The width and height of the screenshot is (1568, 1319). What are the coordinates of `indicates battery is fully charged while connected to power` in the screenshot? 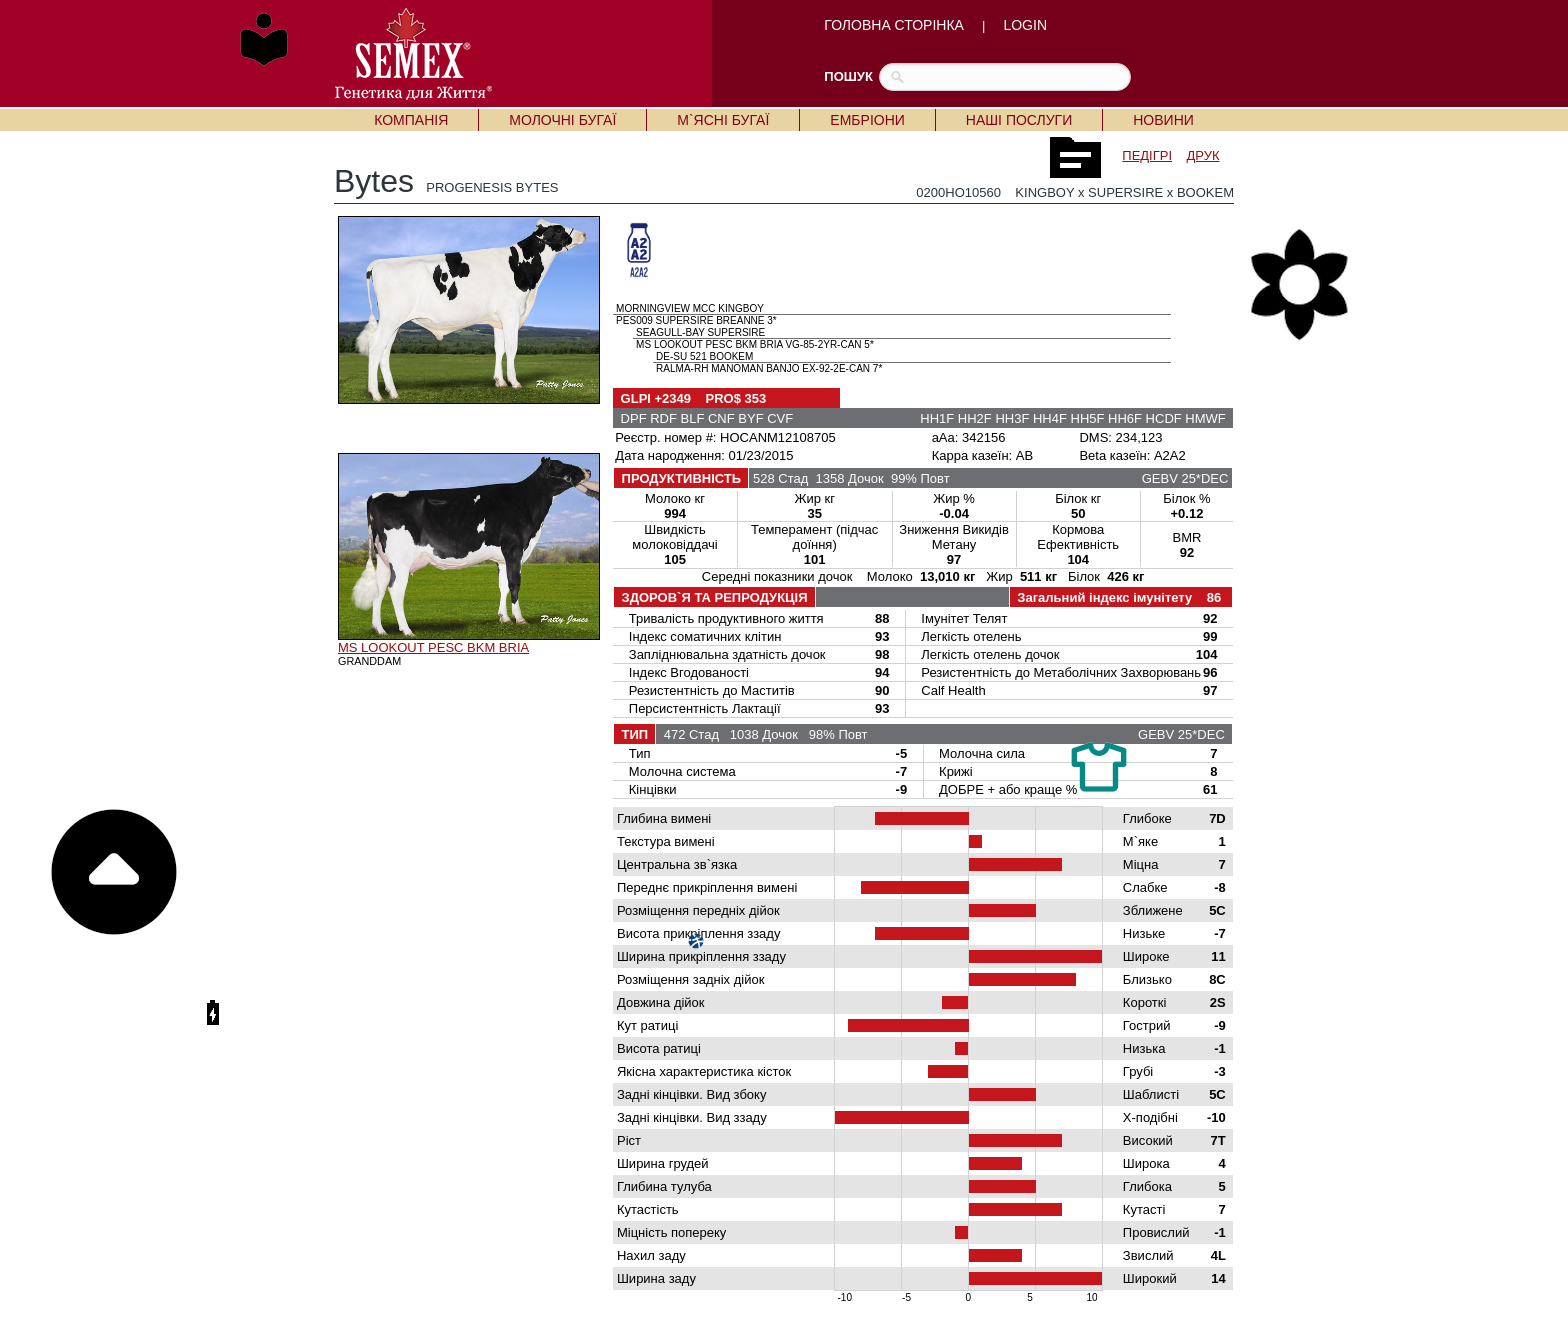 It's located at (213, 1013).